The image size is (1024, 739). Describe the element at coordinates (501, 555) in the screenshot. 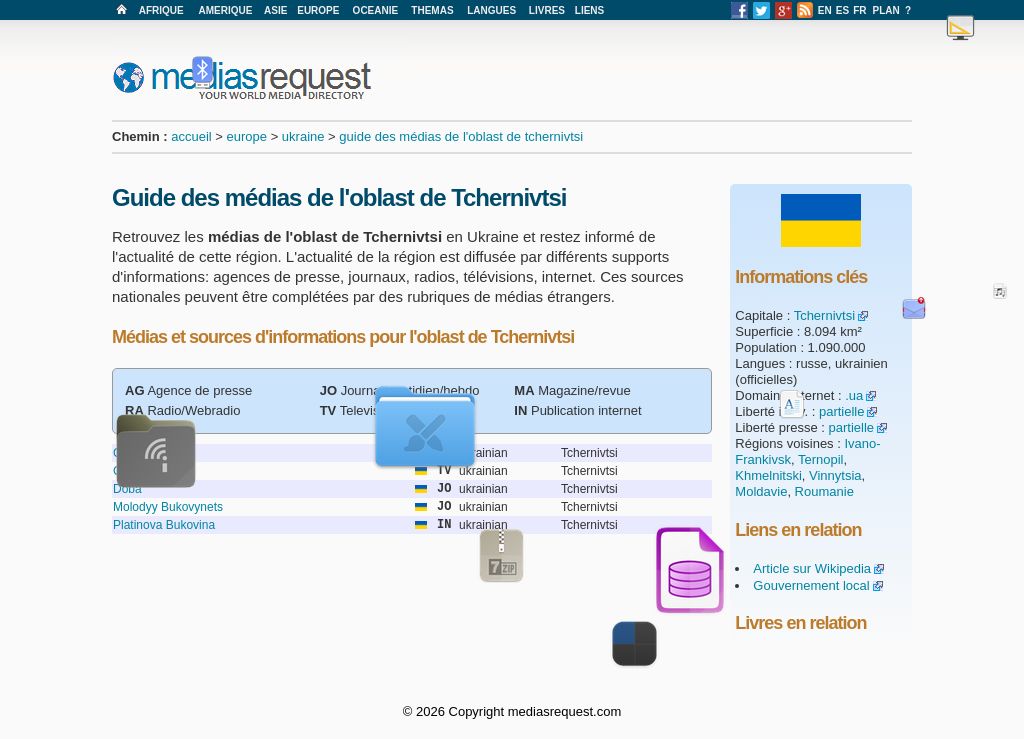

I see `a 7z compressed archive file` at that location.